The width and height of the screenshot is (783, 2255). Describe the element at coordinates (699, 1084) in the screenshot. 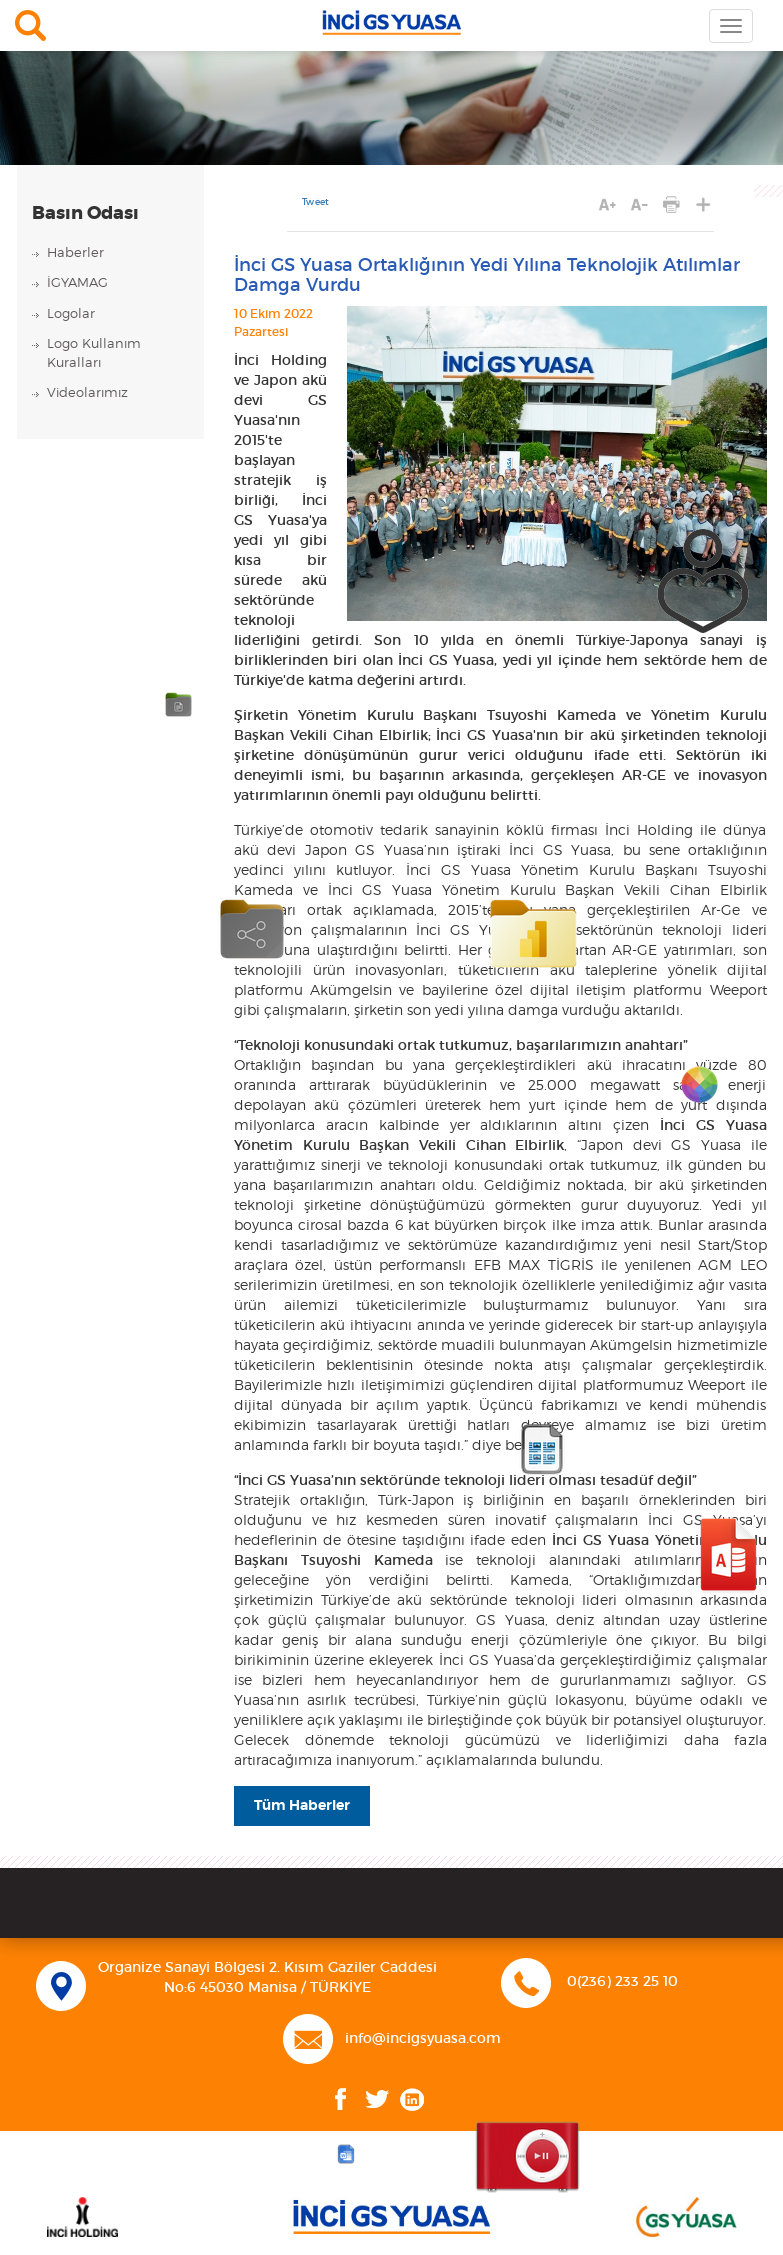

I see `open color picker or palette settings` at that location.